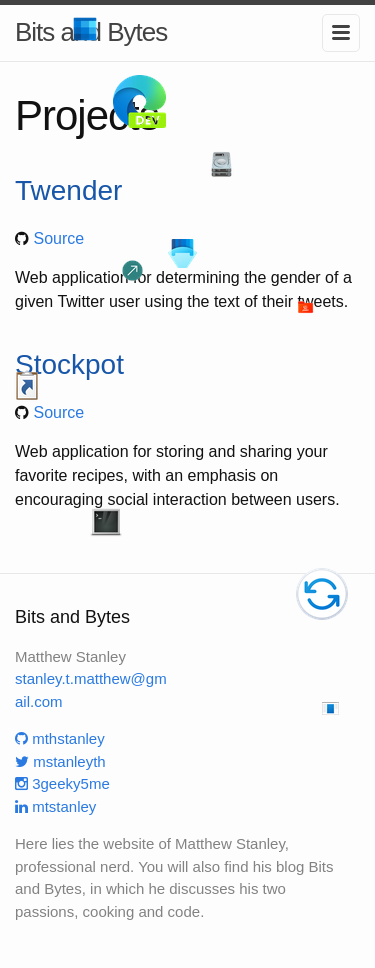 This screenshot has height=968, width=375. What do you see at coordinates (322, 594) in the screenshot?
I see `indicates sync or refresh in progress` at bounding box center [322, 594].